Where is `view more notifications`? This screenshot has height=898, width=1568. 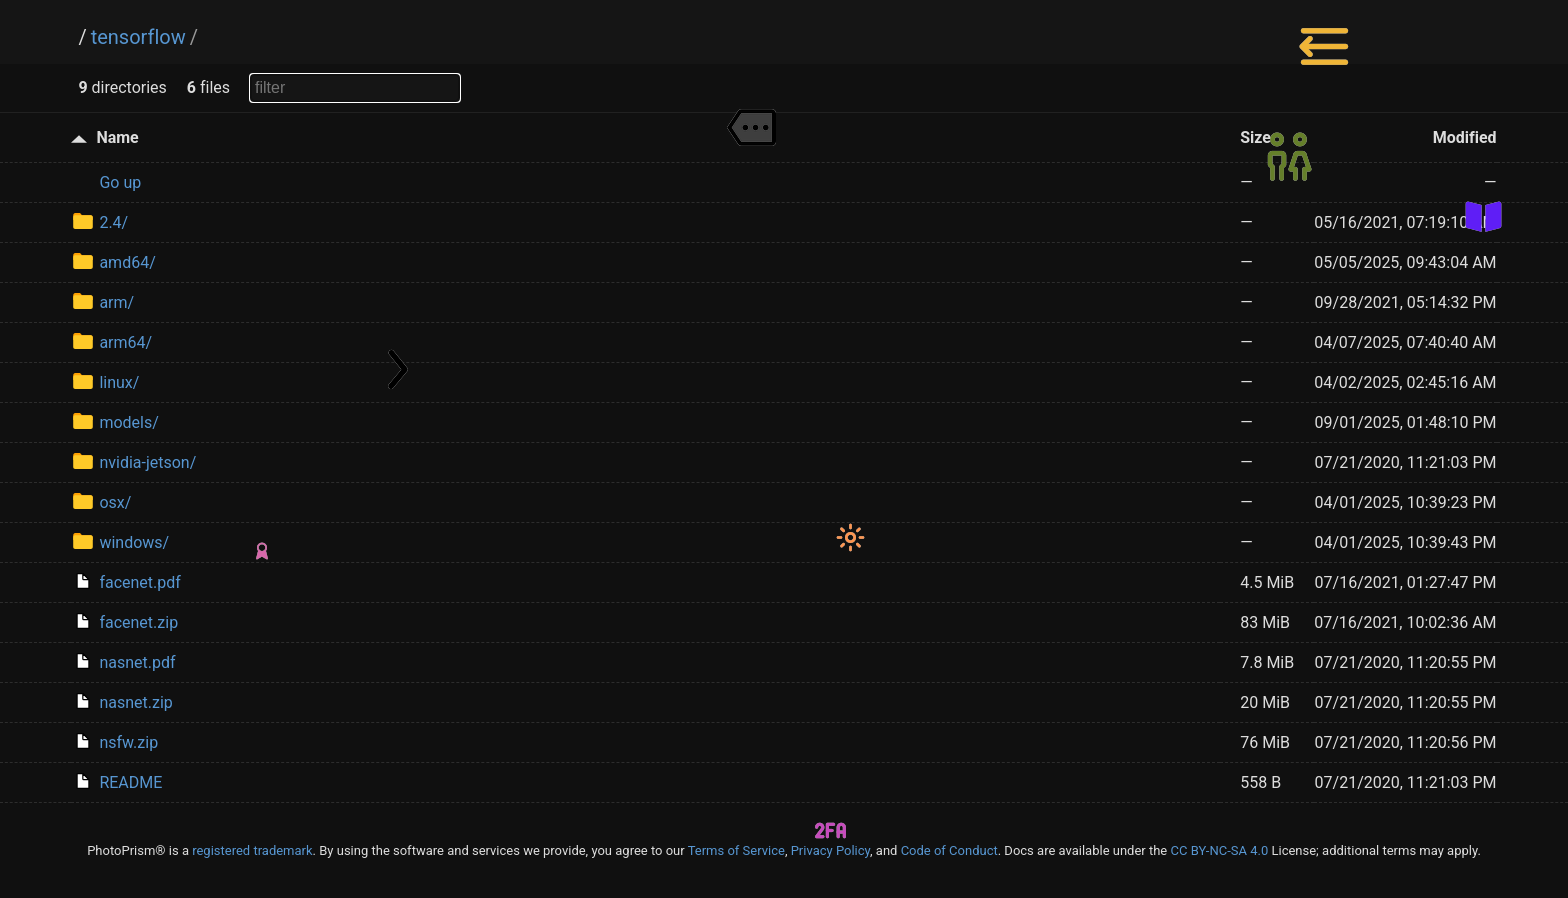
view more notifications is located at coordinates (751, 127).